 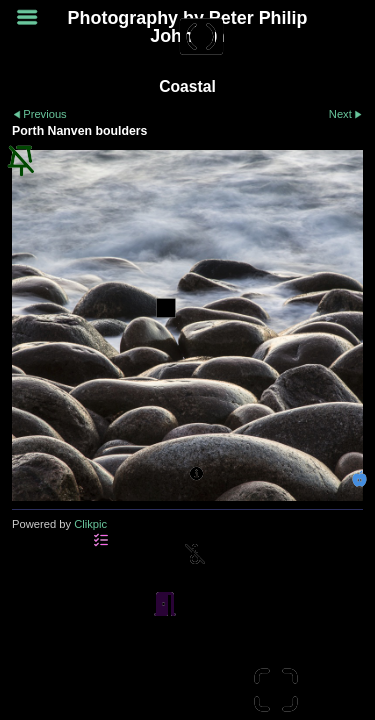 What do you see at coordinates (165, 604) in the screenshot?
I see `log out or sign out of your account` at bounding box center [165, 604].